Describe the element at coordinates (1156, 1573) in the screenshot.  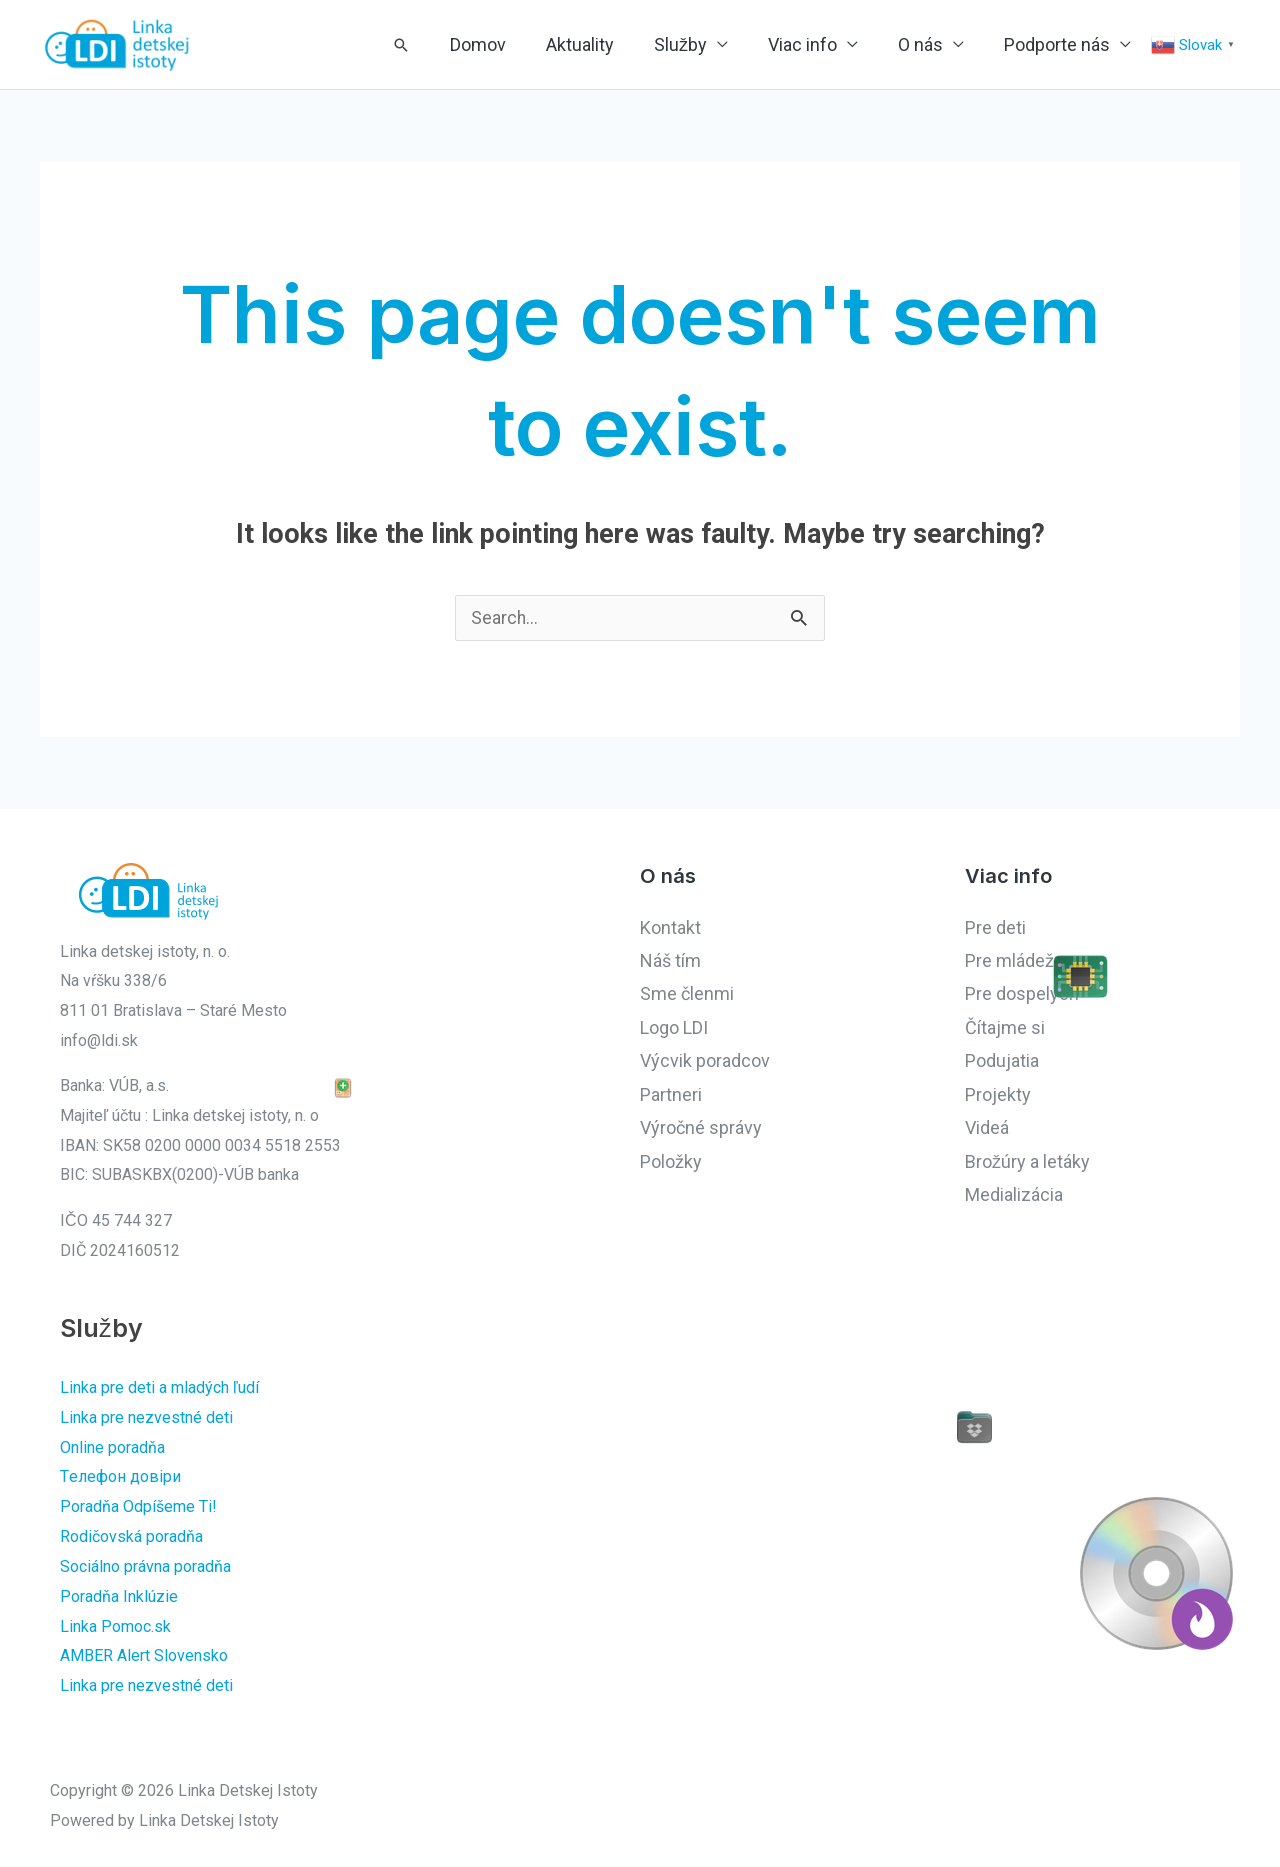
I see `burn data to a dvd disc` at that location.